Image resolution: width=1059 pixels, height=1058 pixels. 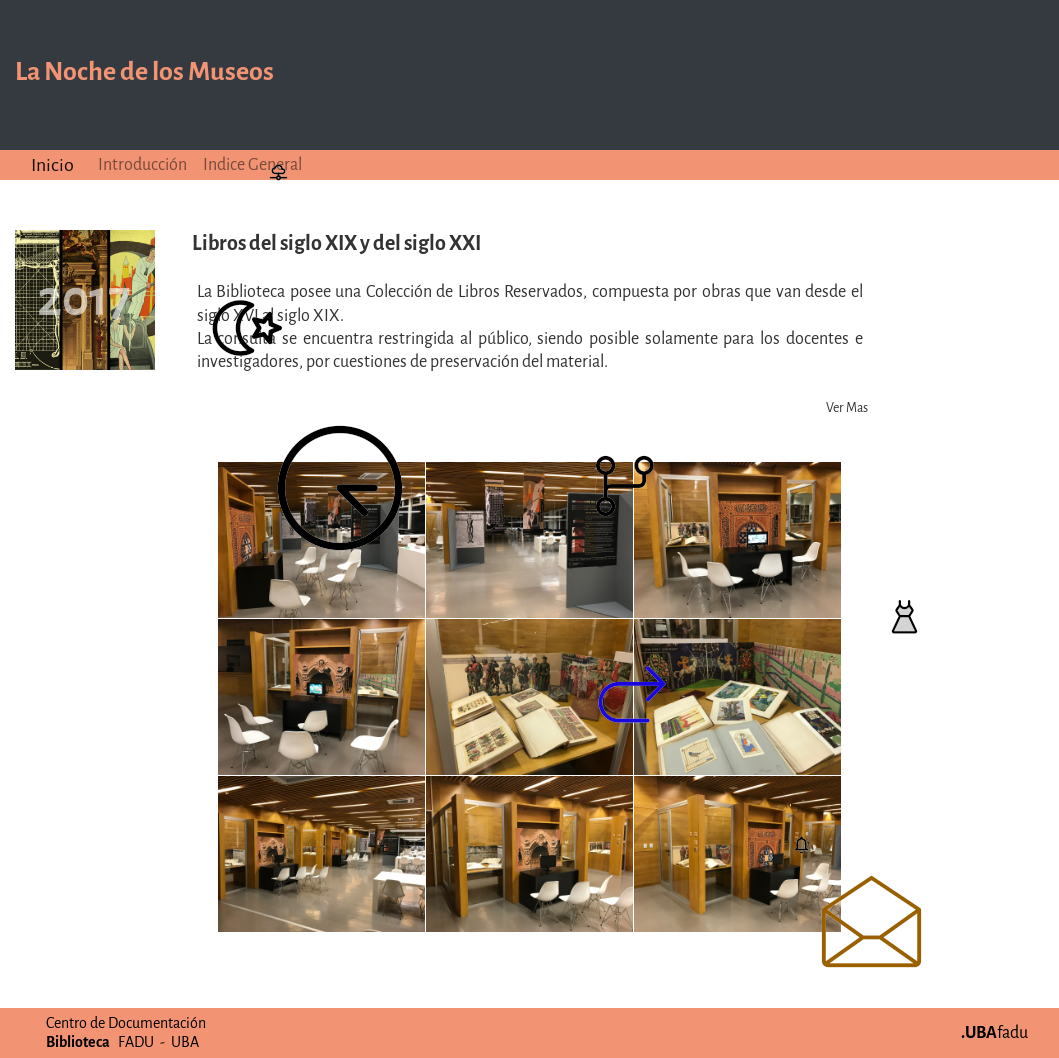 What do you see at coordinates (801, 844) in the screenshot?
I see `view your notifications` at bounding box center [801, 844].